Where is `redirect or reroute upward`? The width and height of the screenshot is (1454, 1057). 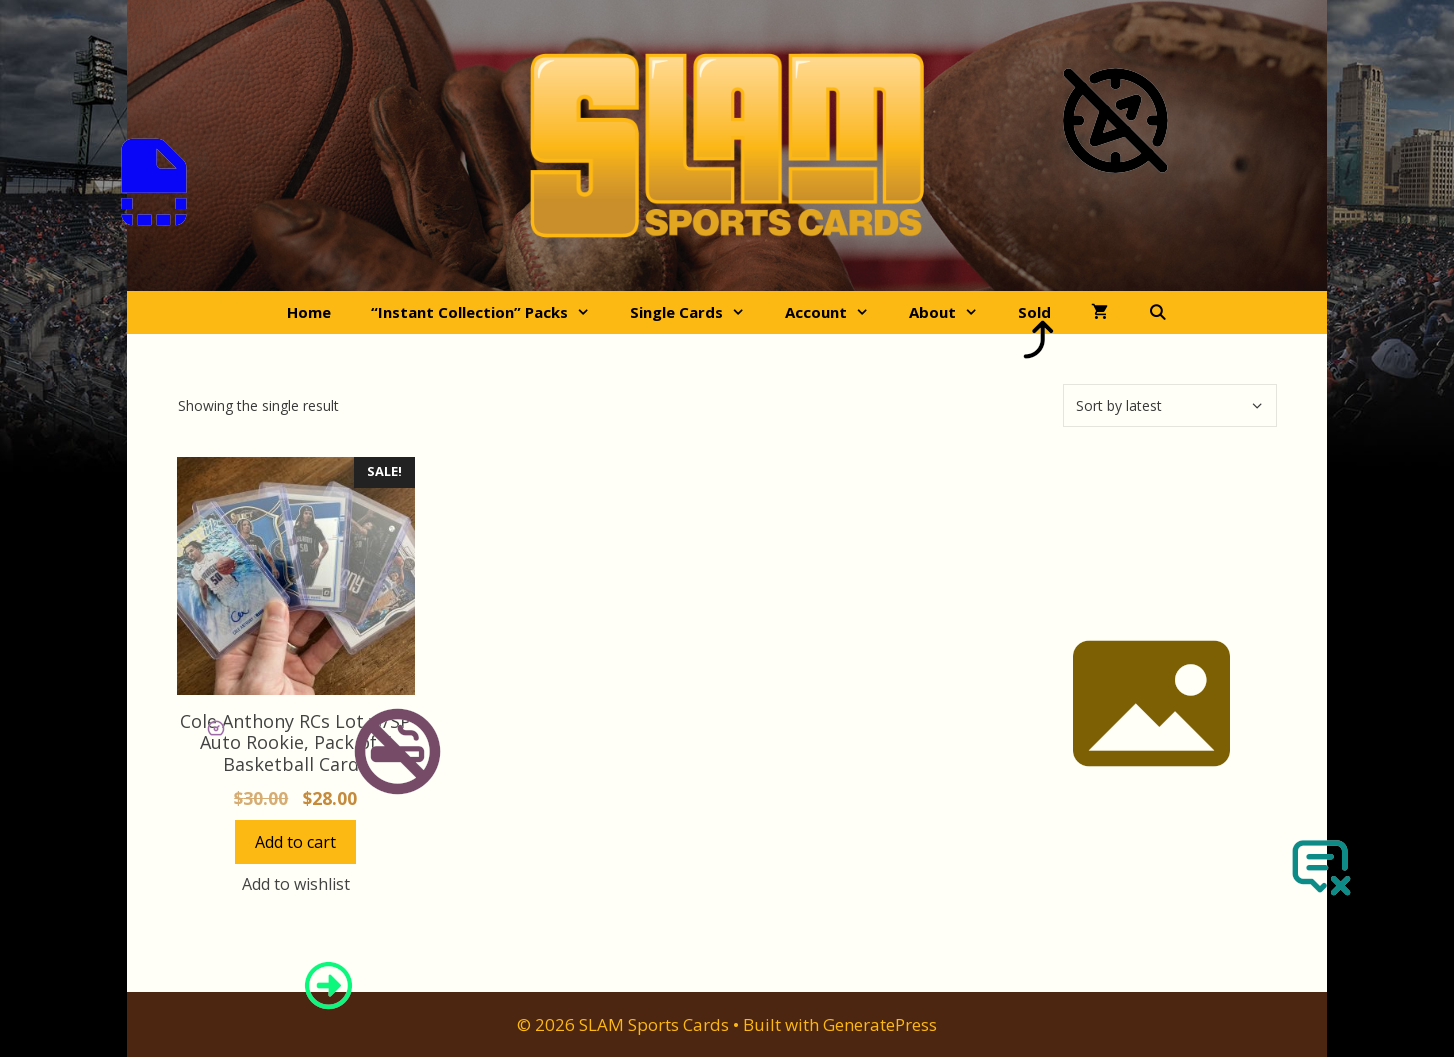 redirect or reroute upward is located at coordinates (1038, 339).